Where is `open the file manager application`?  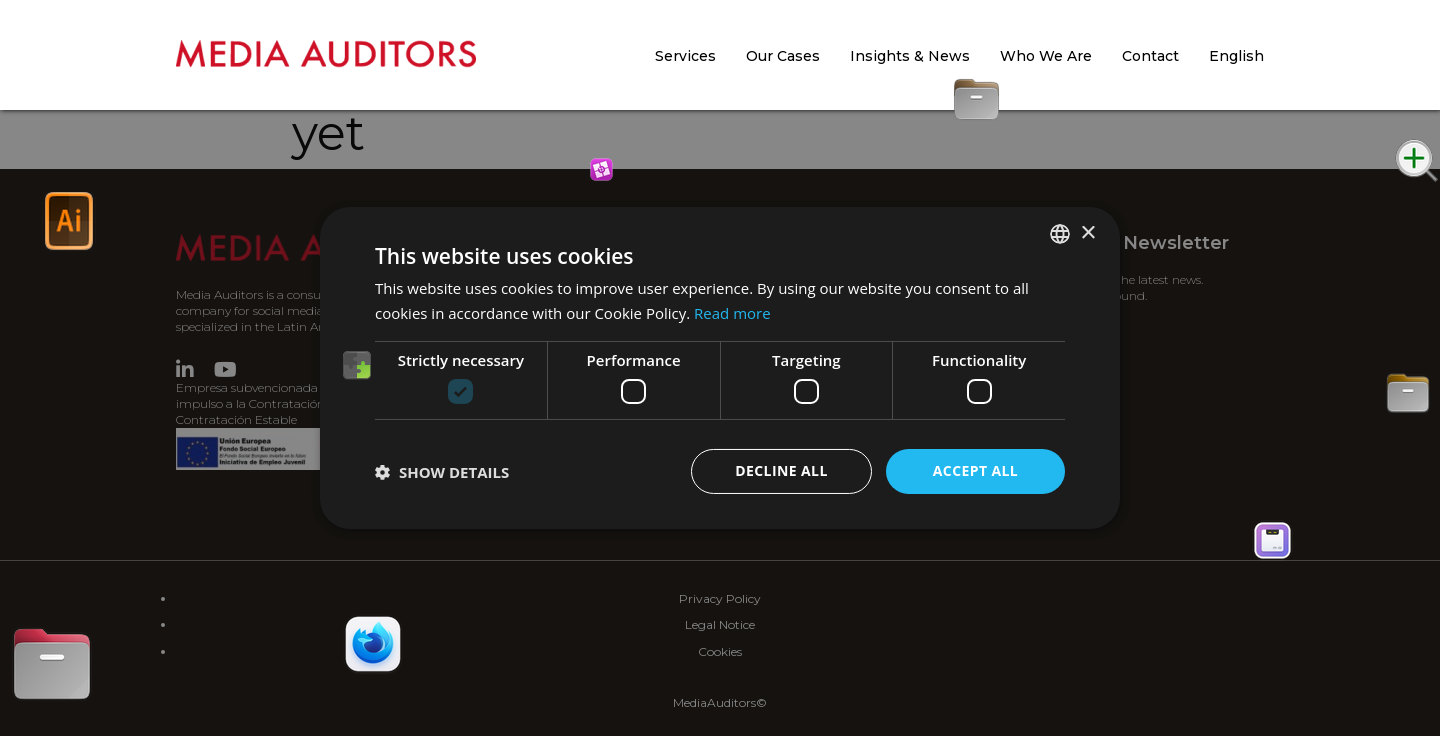 open the file manager application is located at coordinates (976, 99).